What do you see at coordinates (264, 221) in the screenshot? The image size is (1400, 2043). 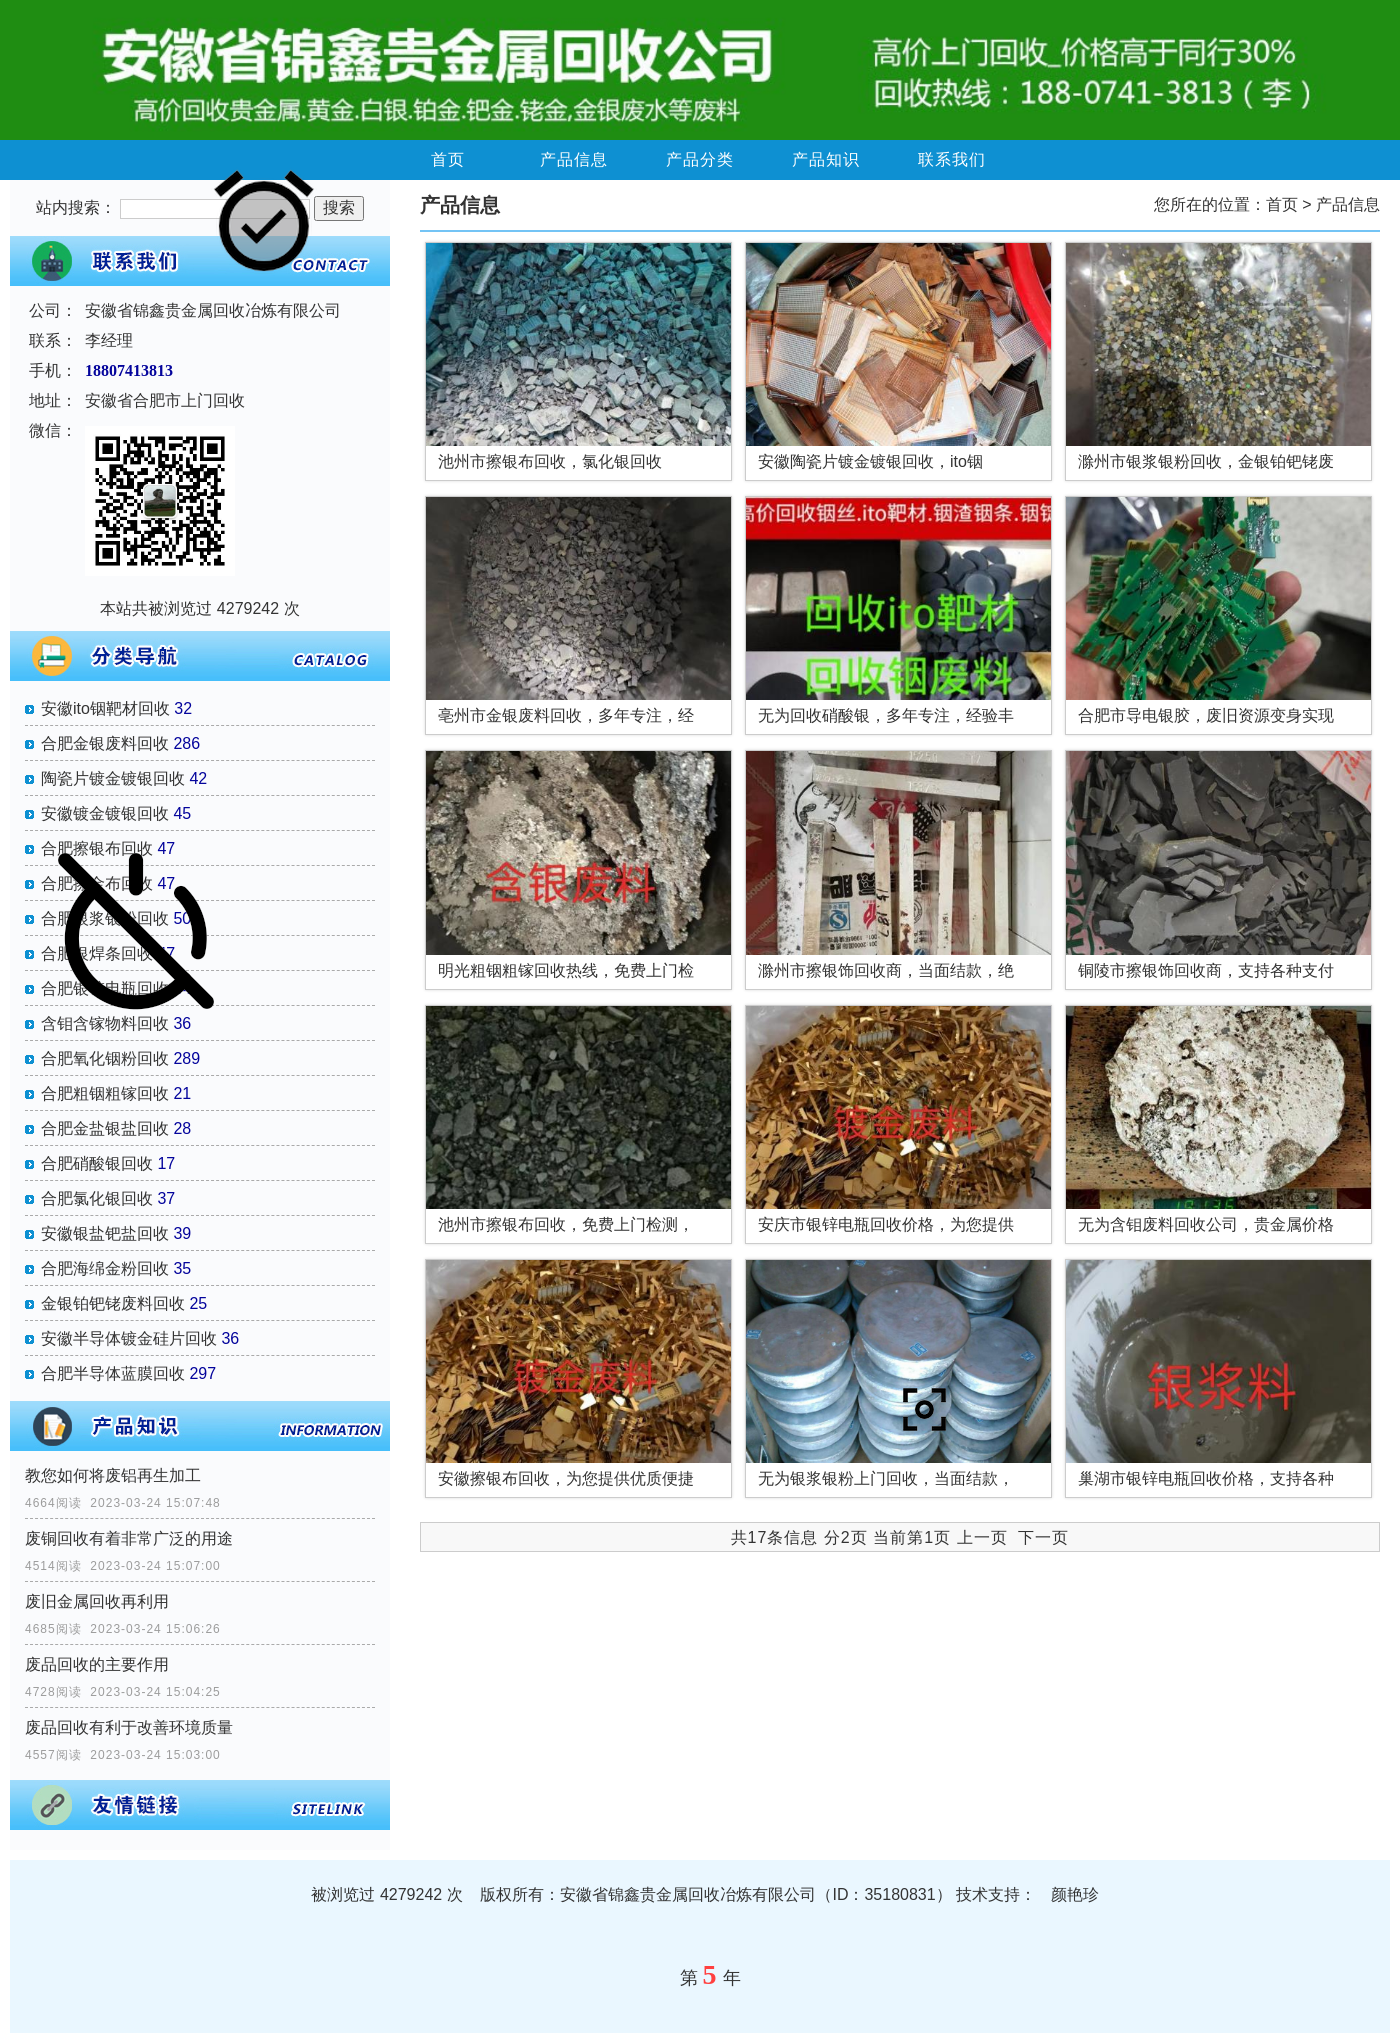 I see `alarm is set and active` at bounding box center [264, 221].